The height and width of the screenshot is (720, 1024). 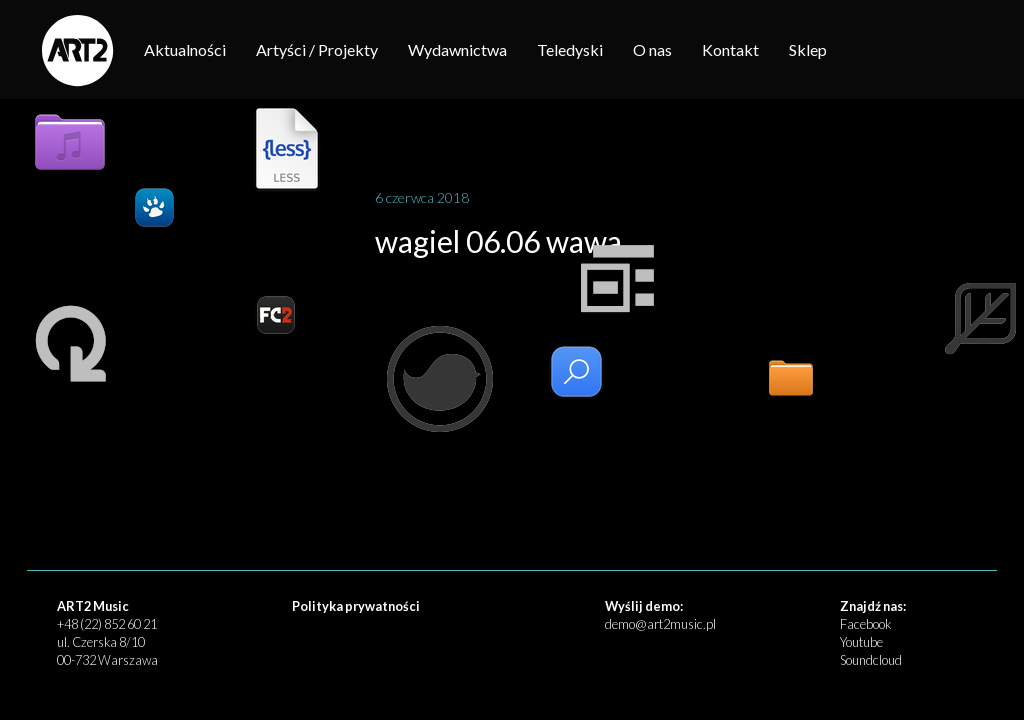 What do you see at coordinates (276, 315) in the screenshot?
I see `launch far cry 2 game` at bounding box center [276, 315].